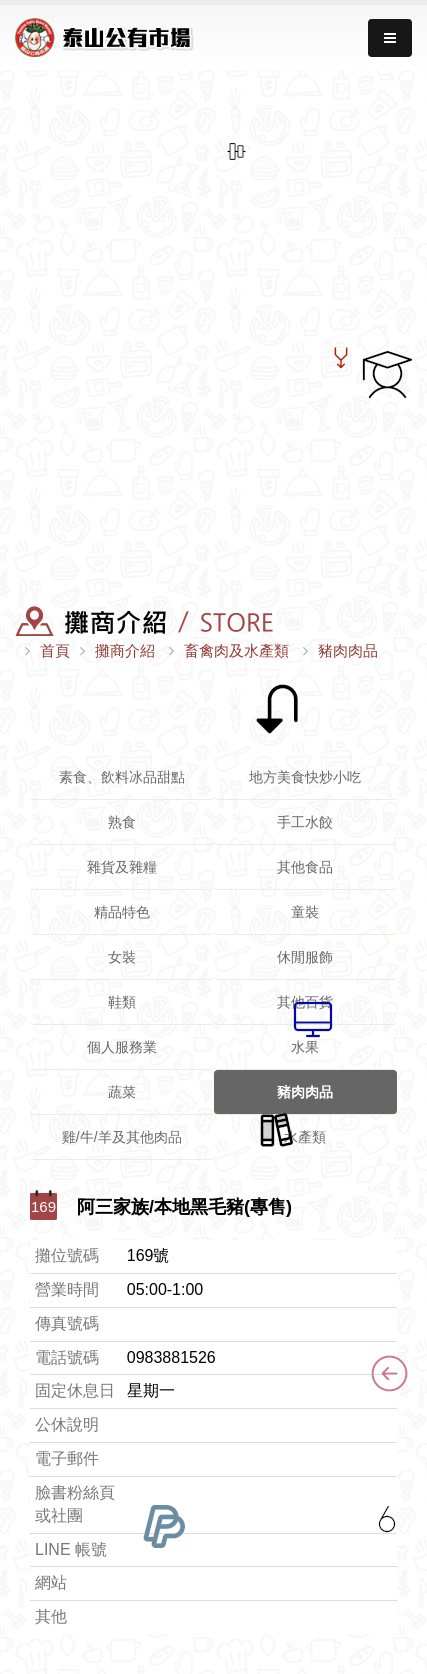 The width and height of the screenshot is (427, 1674). Describe the element at coordinates (163, 1526) in the screenshot. I see `pay with PayPal` at that location.